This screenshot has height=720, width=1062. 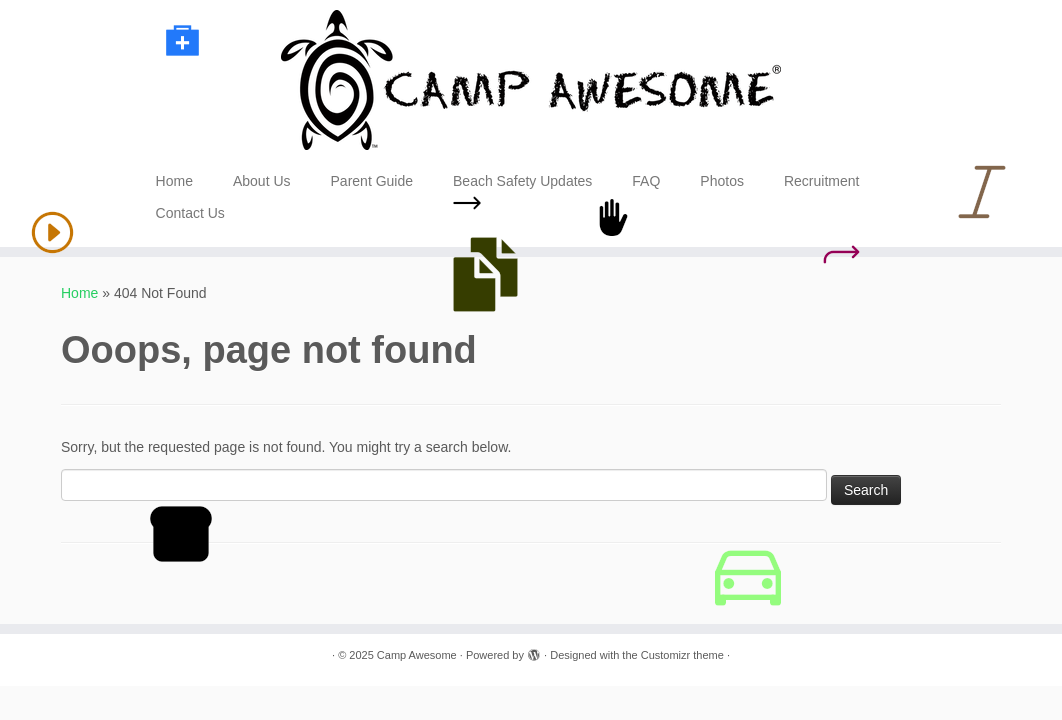 I want to click on proceed to the next step, so click(x=467, y=203).